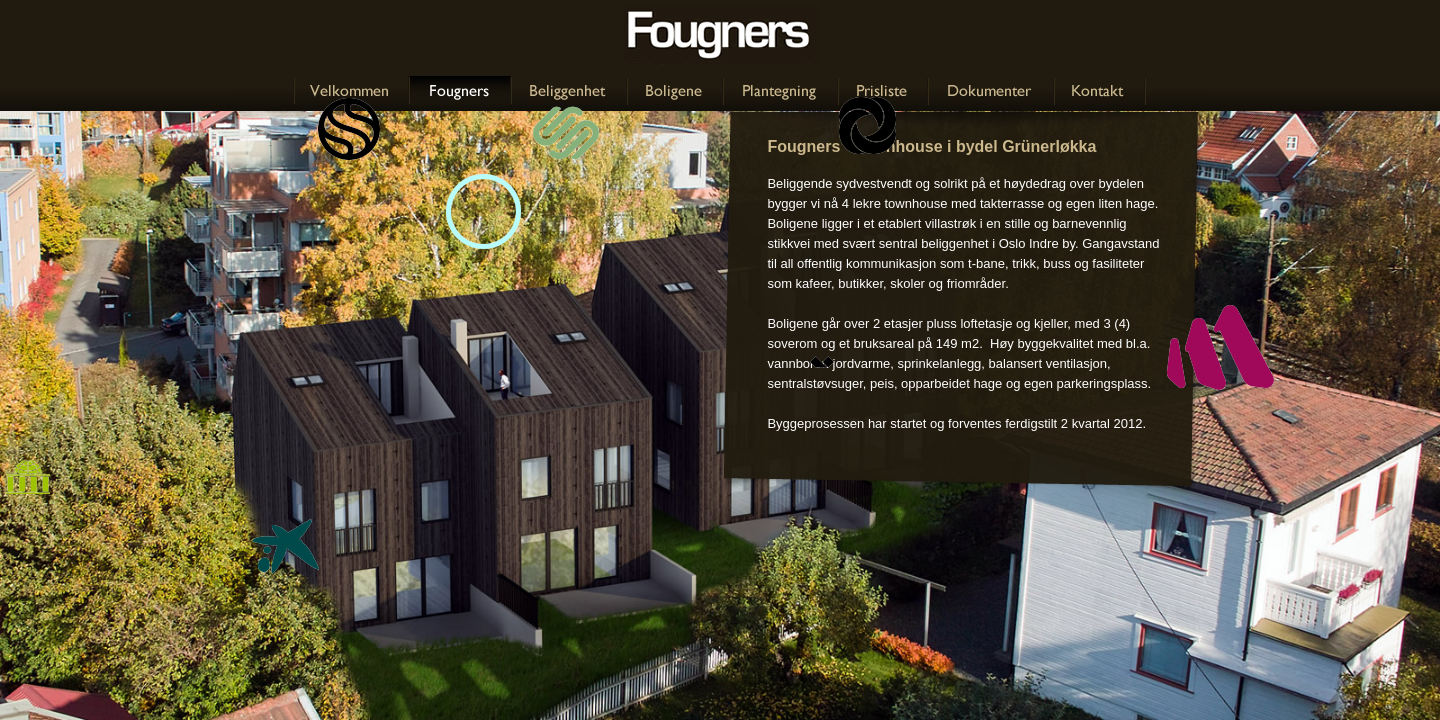 The image size is (1440, 720). Describe the element at coordinates (822, 362) in the screenshot. I see `Alpine.js framework logo` at that location.